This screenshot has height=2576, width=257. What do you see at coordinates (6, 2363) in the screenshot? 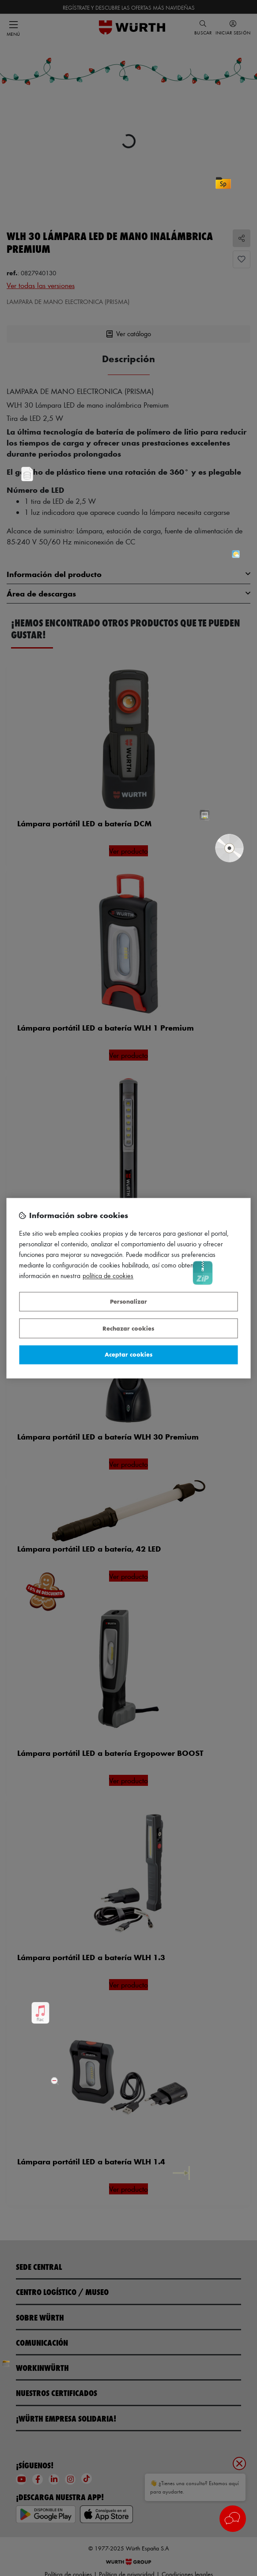
I see `drop files here to move them into this folder` at bounding box center [6, 2363].